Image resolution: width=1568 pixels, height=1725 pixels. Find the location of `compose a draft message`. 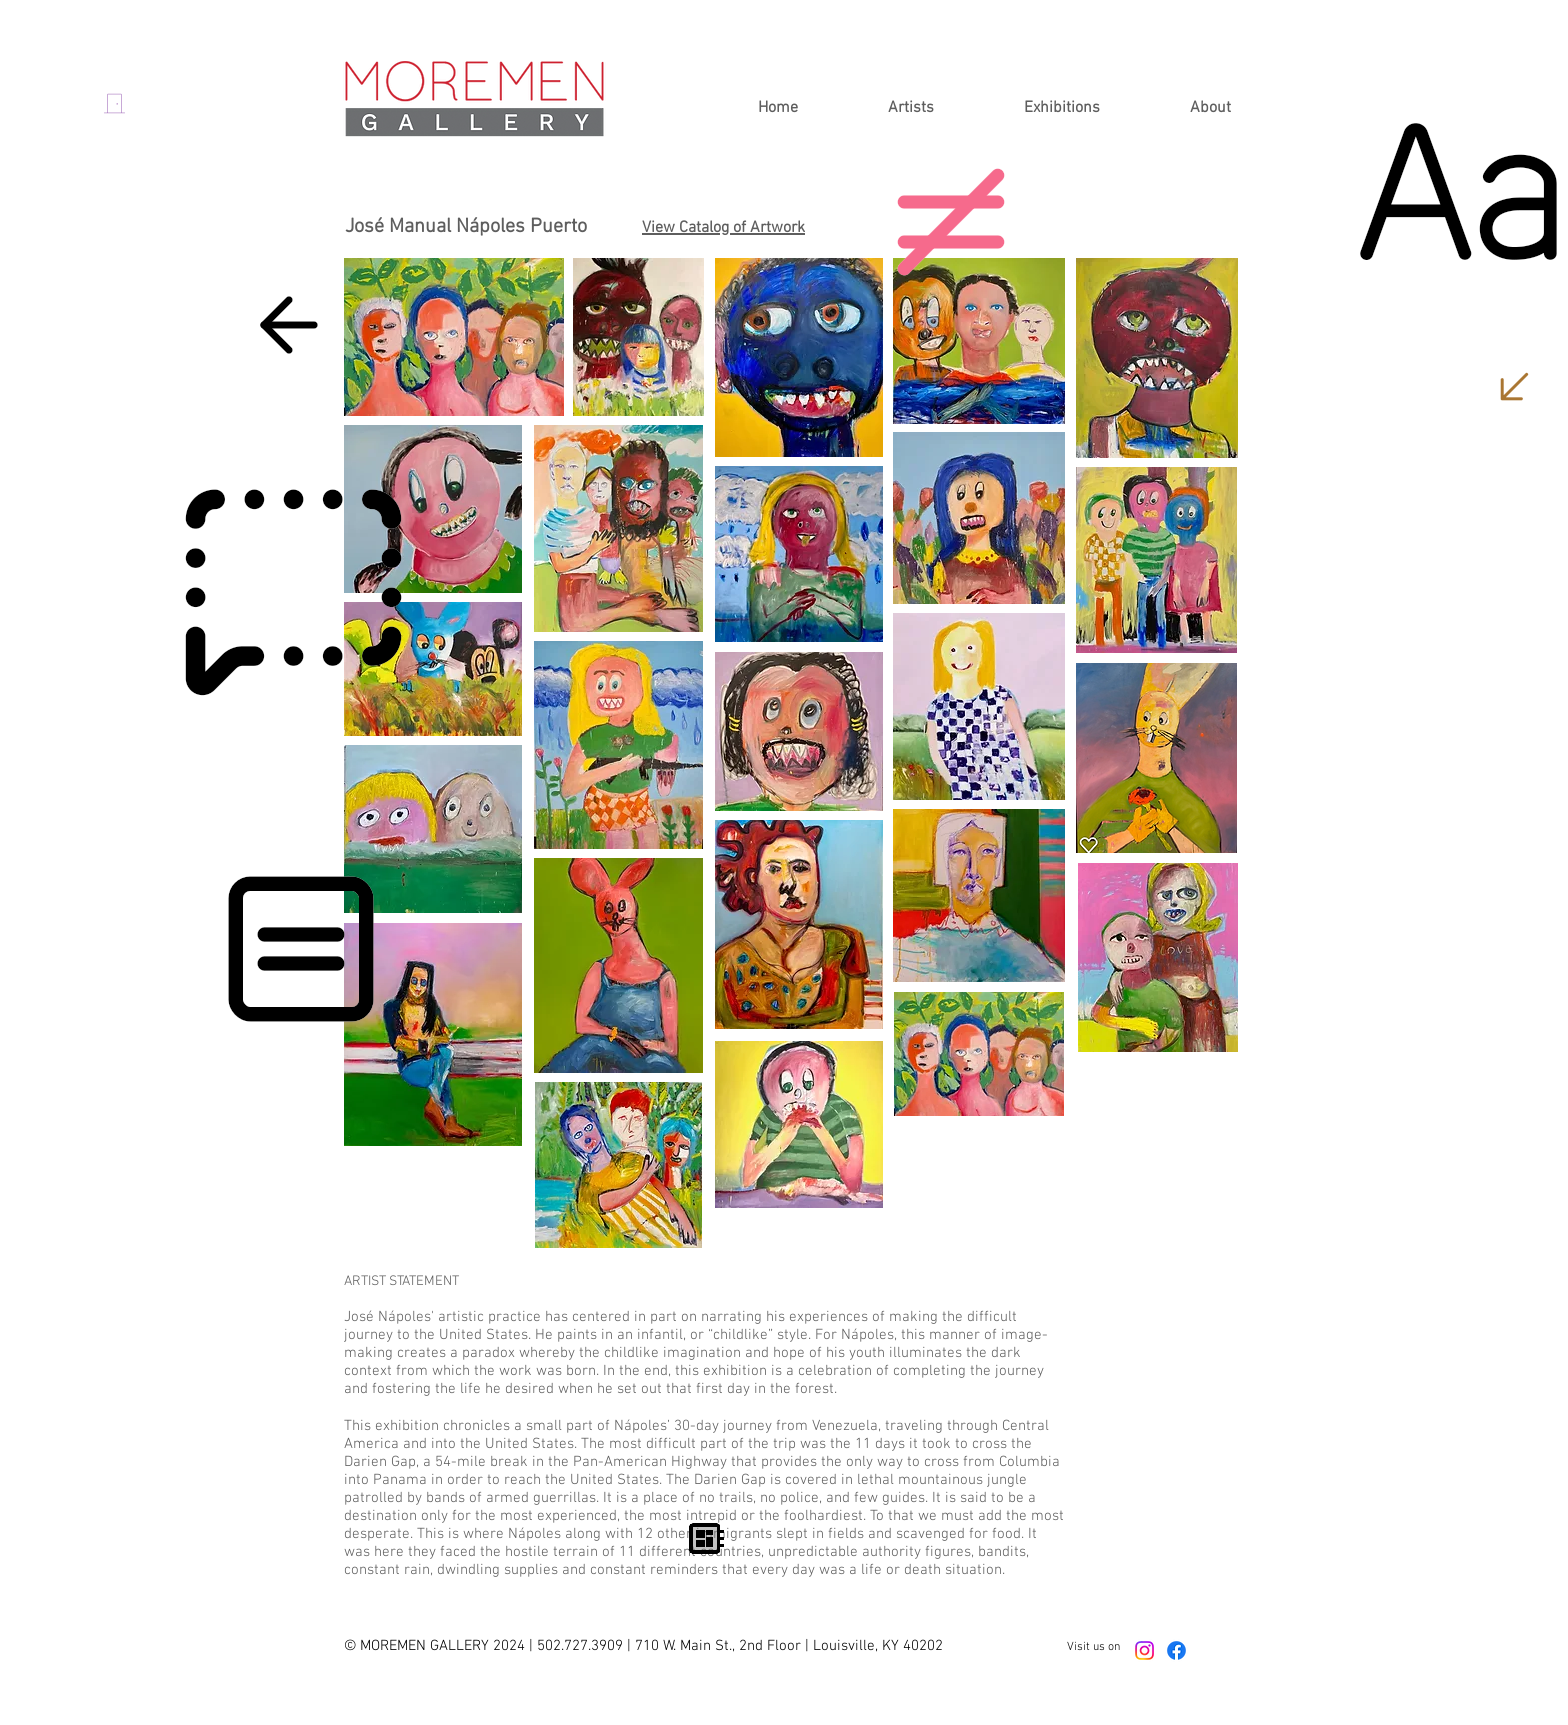

compose a draft message is located at coordinates (293, 587).